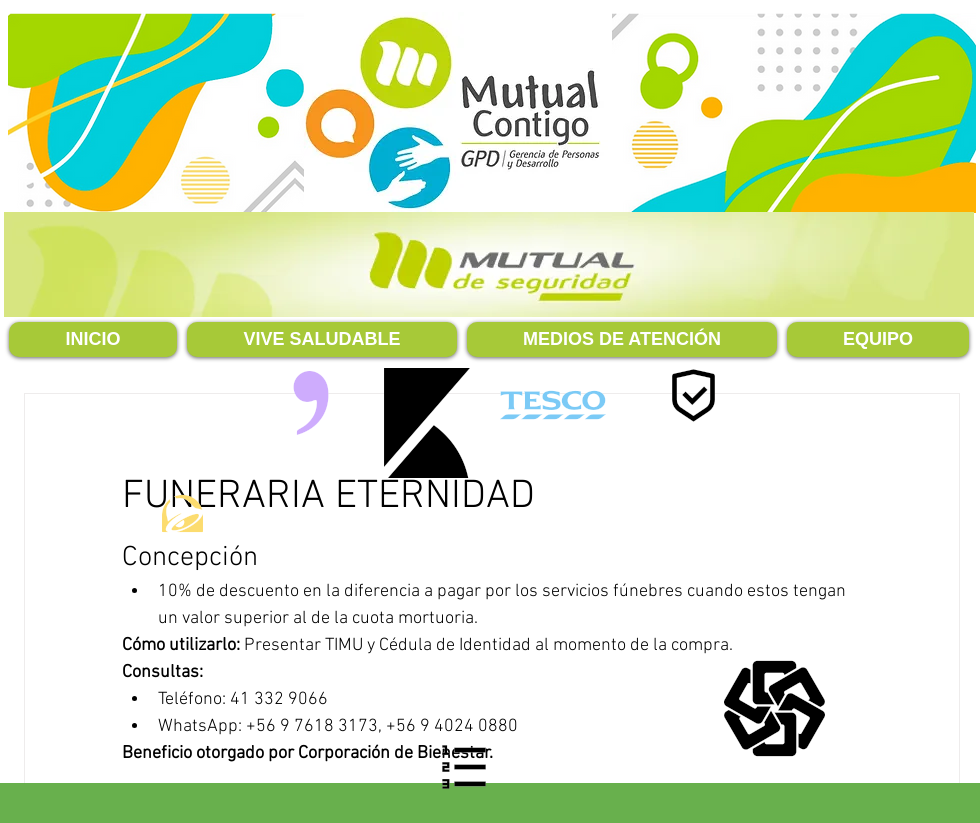 The height and width of the screenshot is (823, 980). What do you see at coordinates (311, 403) in the screenshot?
I see `comma.ai company logo` at bounding box center [311, 403].